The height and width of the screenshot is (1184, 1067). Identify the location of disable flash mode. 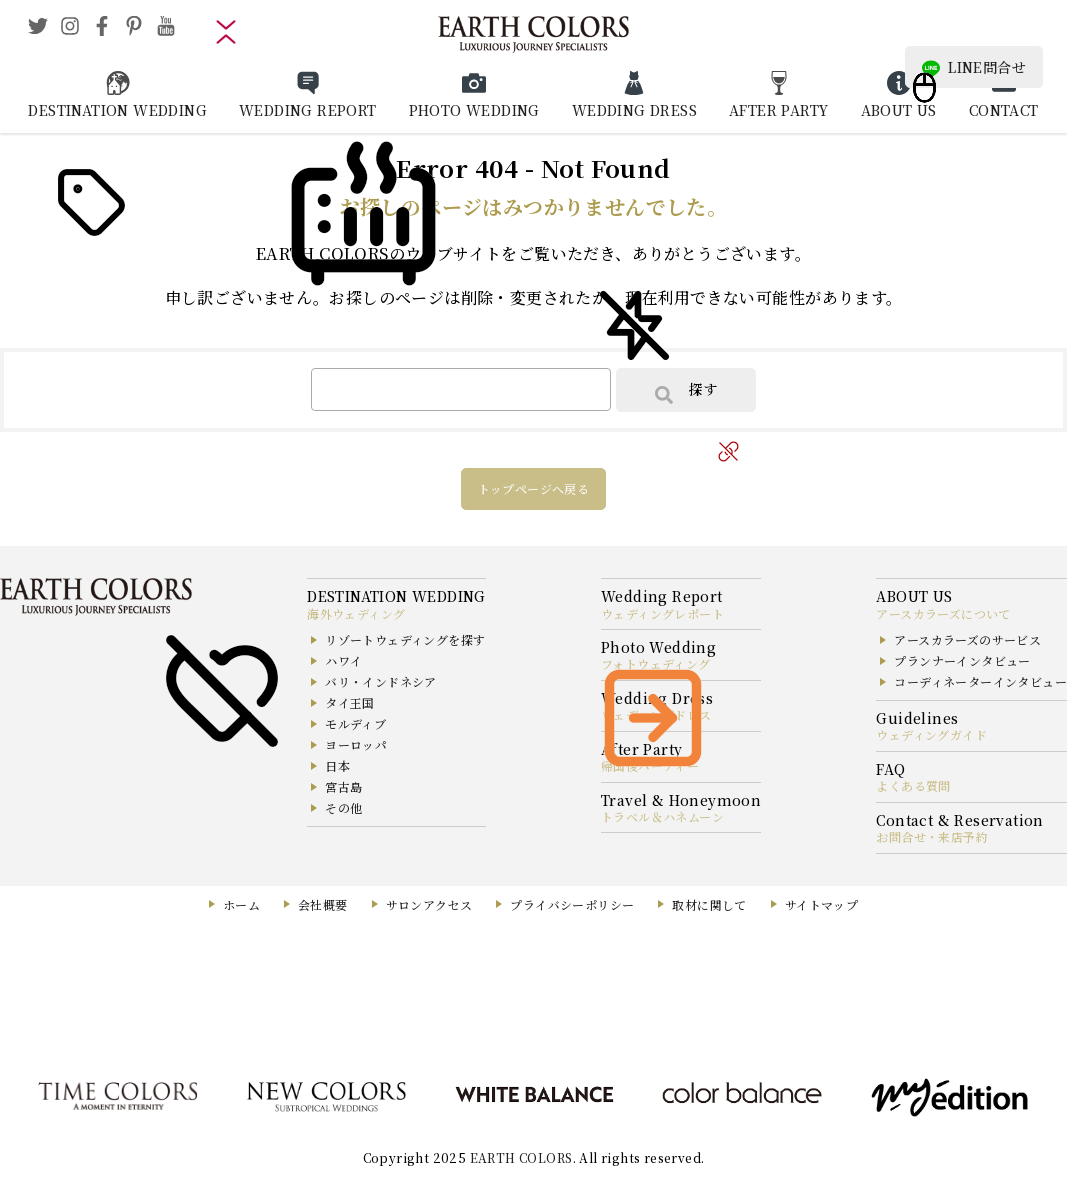
(634, 325).